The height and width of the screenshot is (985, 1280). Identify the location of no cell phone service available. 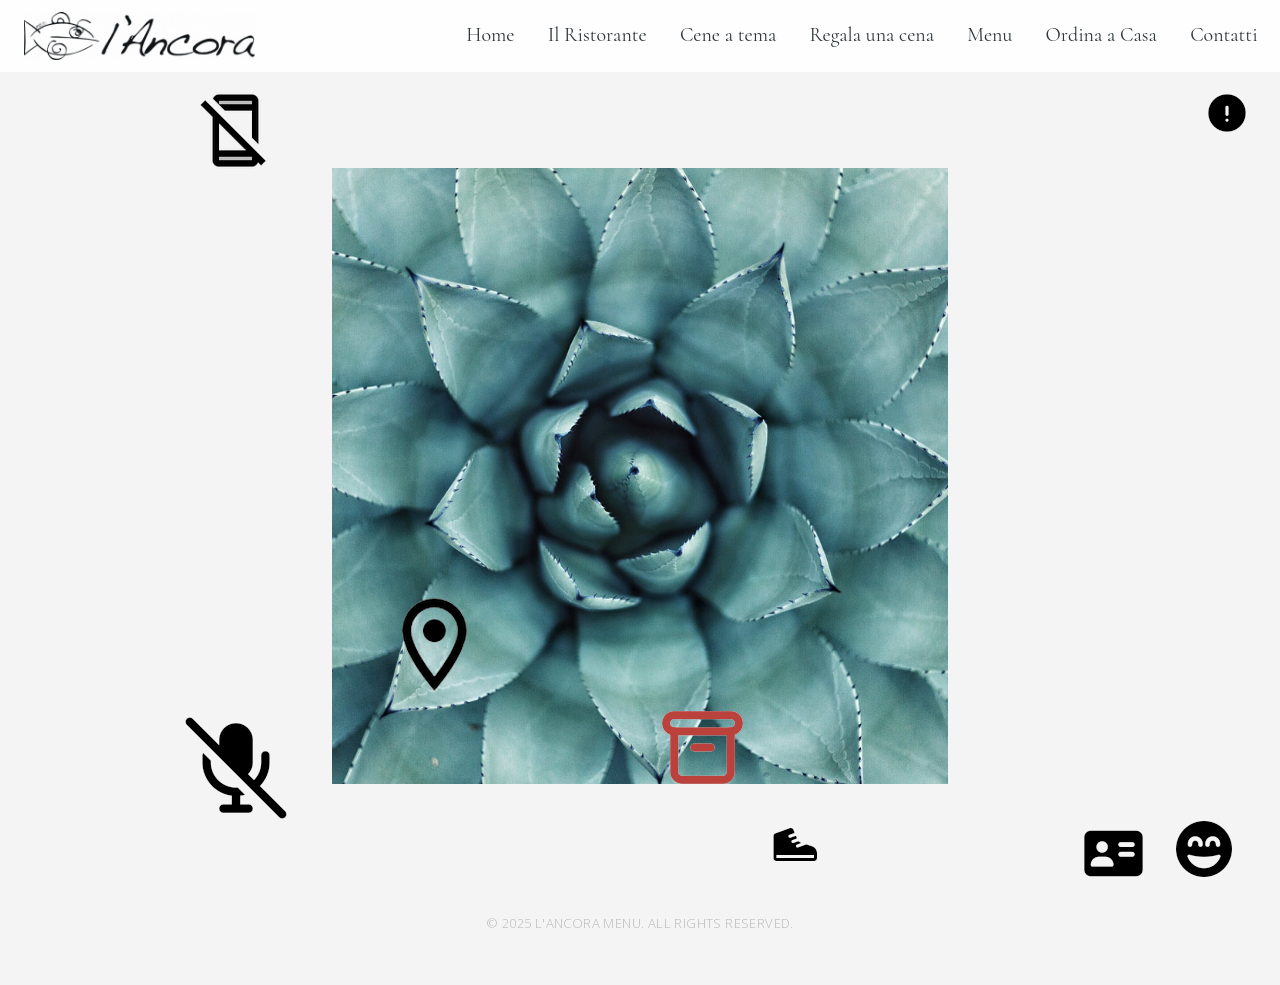
(235, 130).